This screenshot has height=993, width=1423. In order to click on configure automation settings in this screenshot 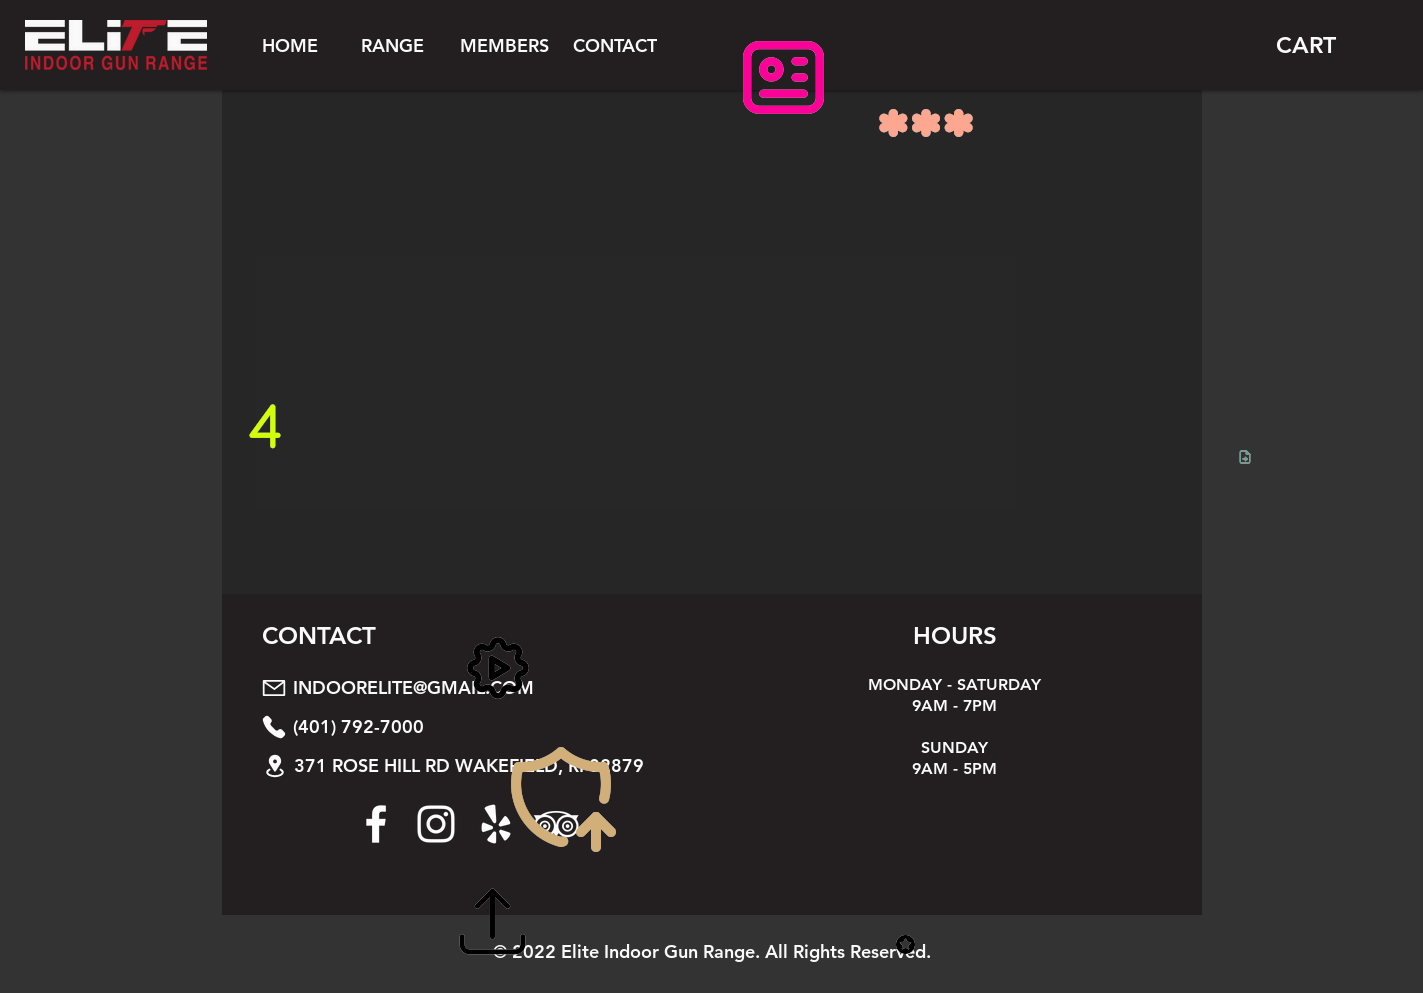, I will do `click(498, 668)`.